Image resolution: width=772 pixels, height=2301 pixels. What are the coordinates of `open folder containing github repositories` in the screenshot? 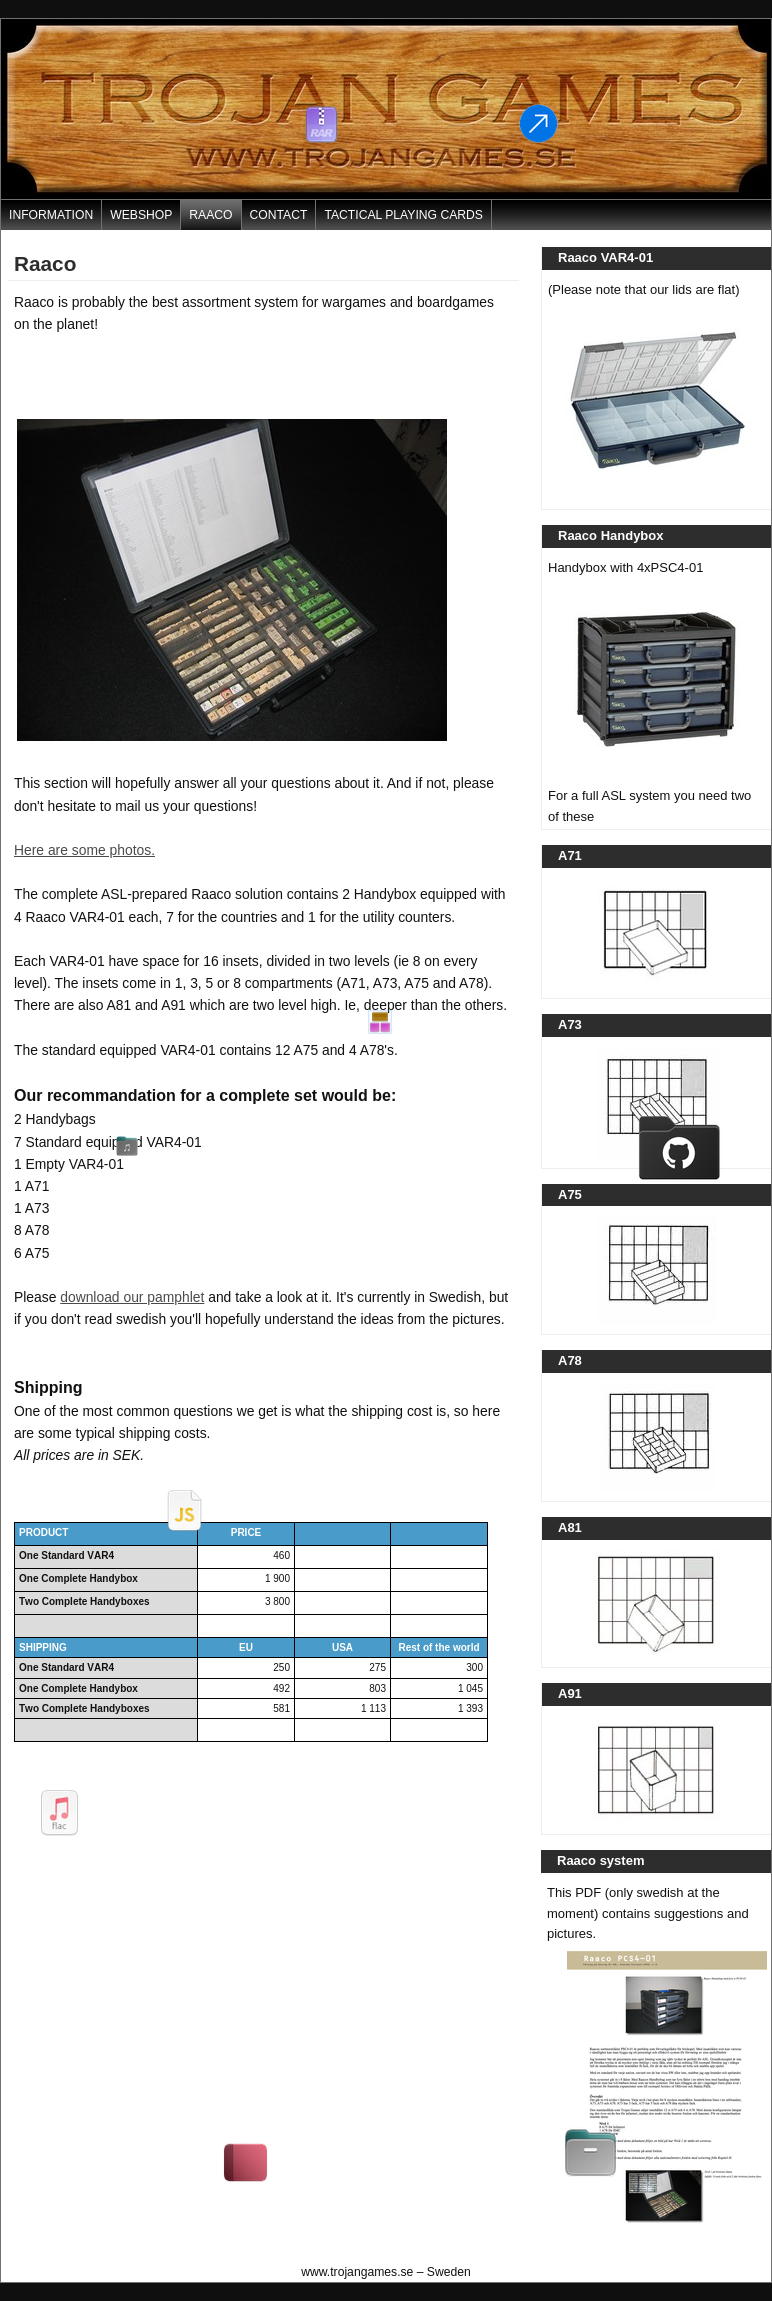 It's located at (679, 1150).